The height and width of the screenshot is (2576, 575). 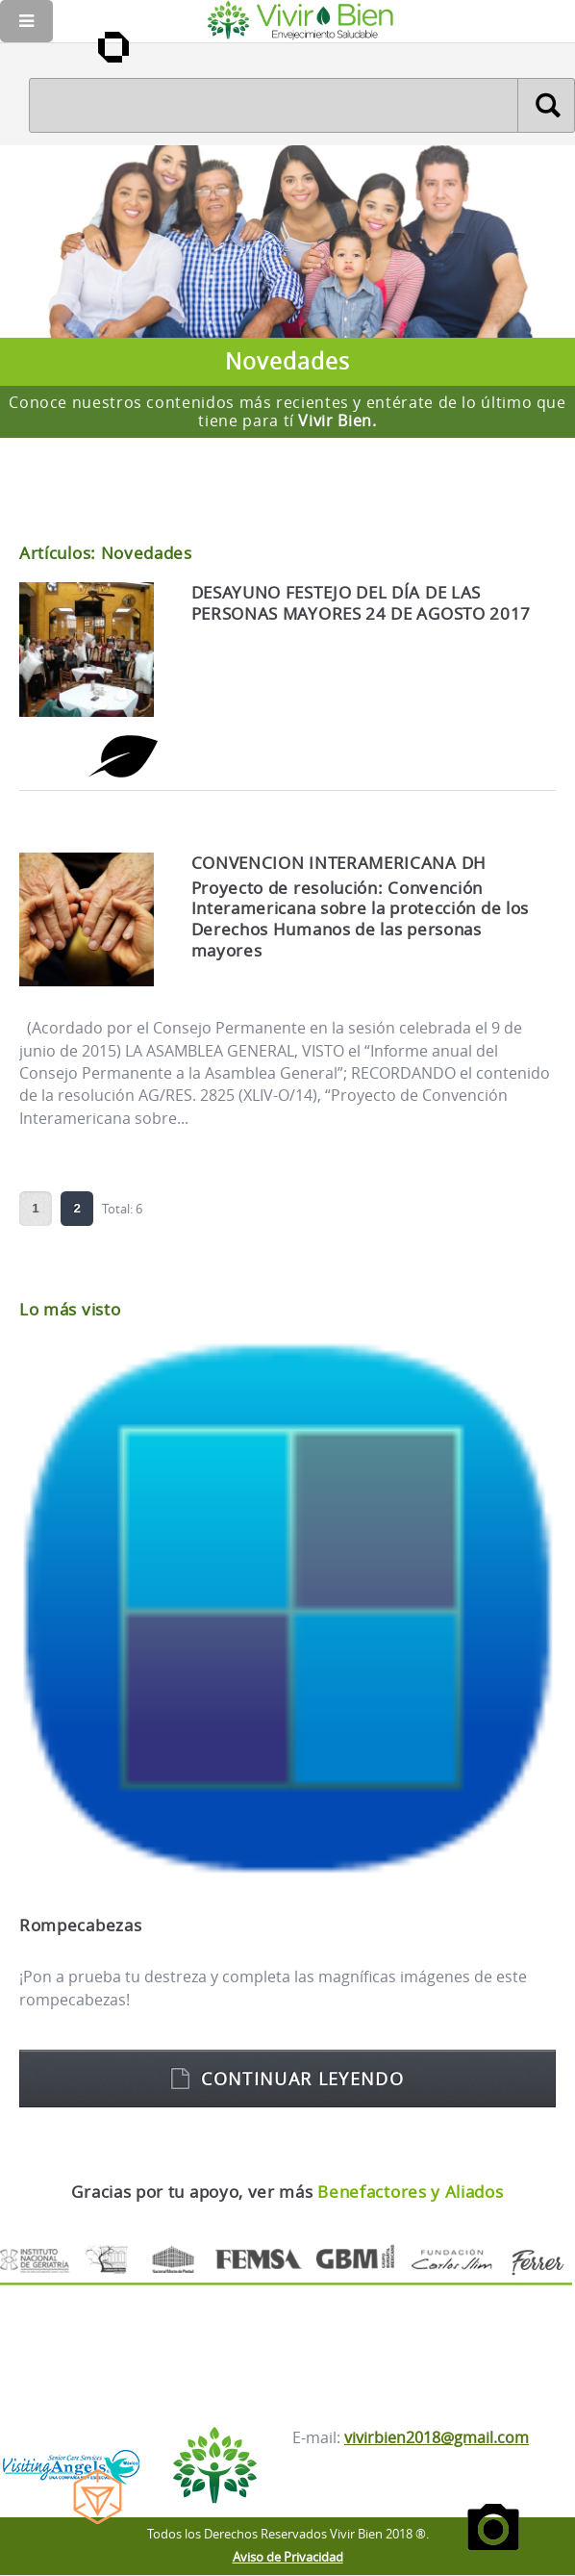 What do you see at coordinates (97, 2496) in the screenshot?
I see `open the Ingress app` at bounding box center [97, 2496].